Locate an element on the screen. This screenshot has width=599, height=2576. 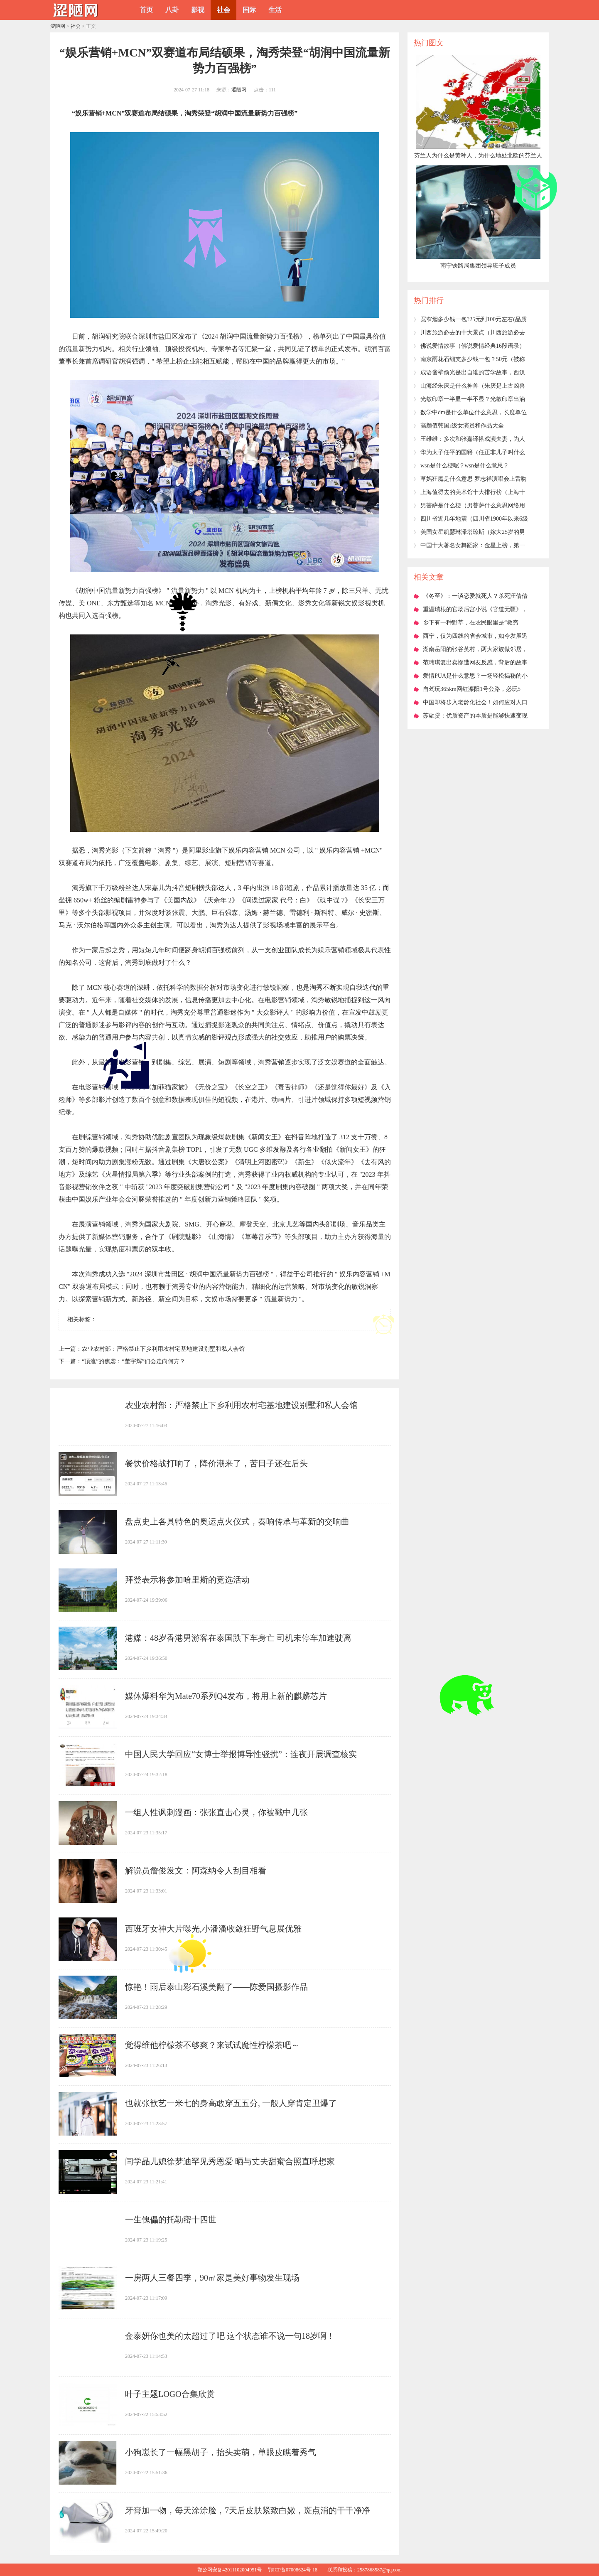
track progress toward a goal is located at coordinates (125, 1065).